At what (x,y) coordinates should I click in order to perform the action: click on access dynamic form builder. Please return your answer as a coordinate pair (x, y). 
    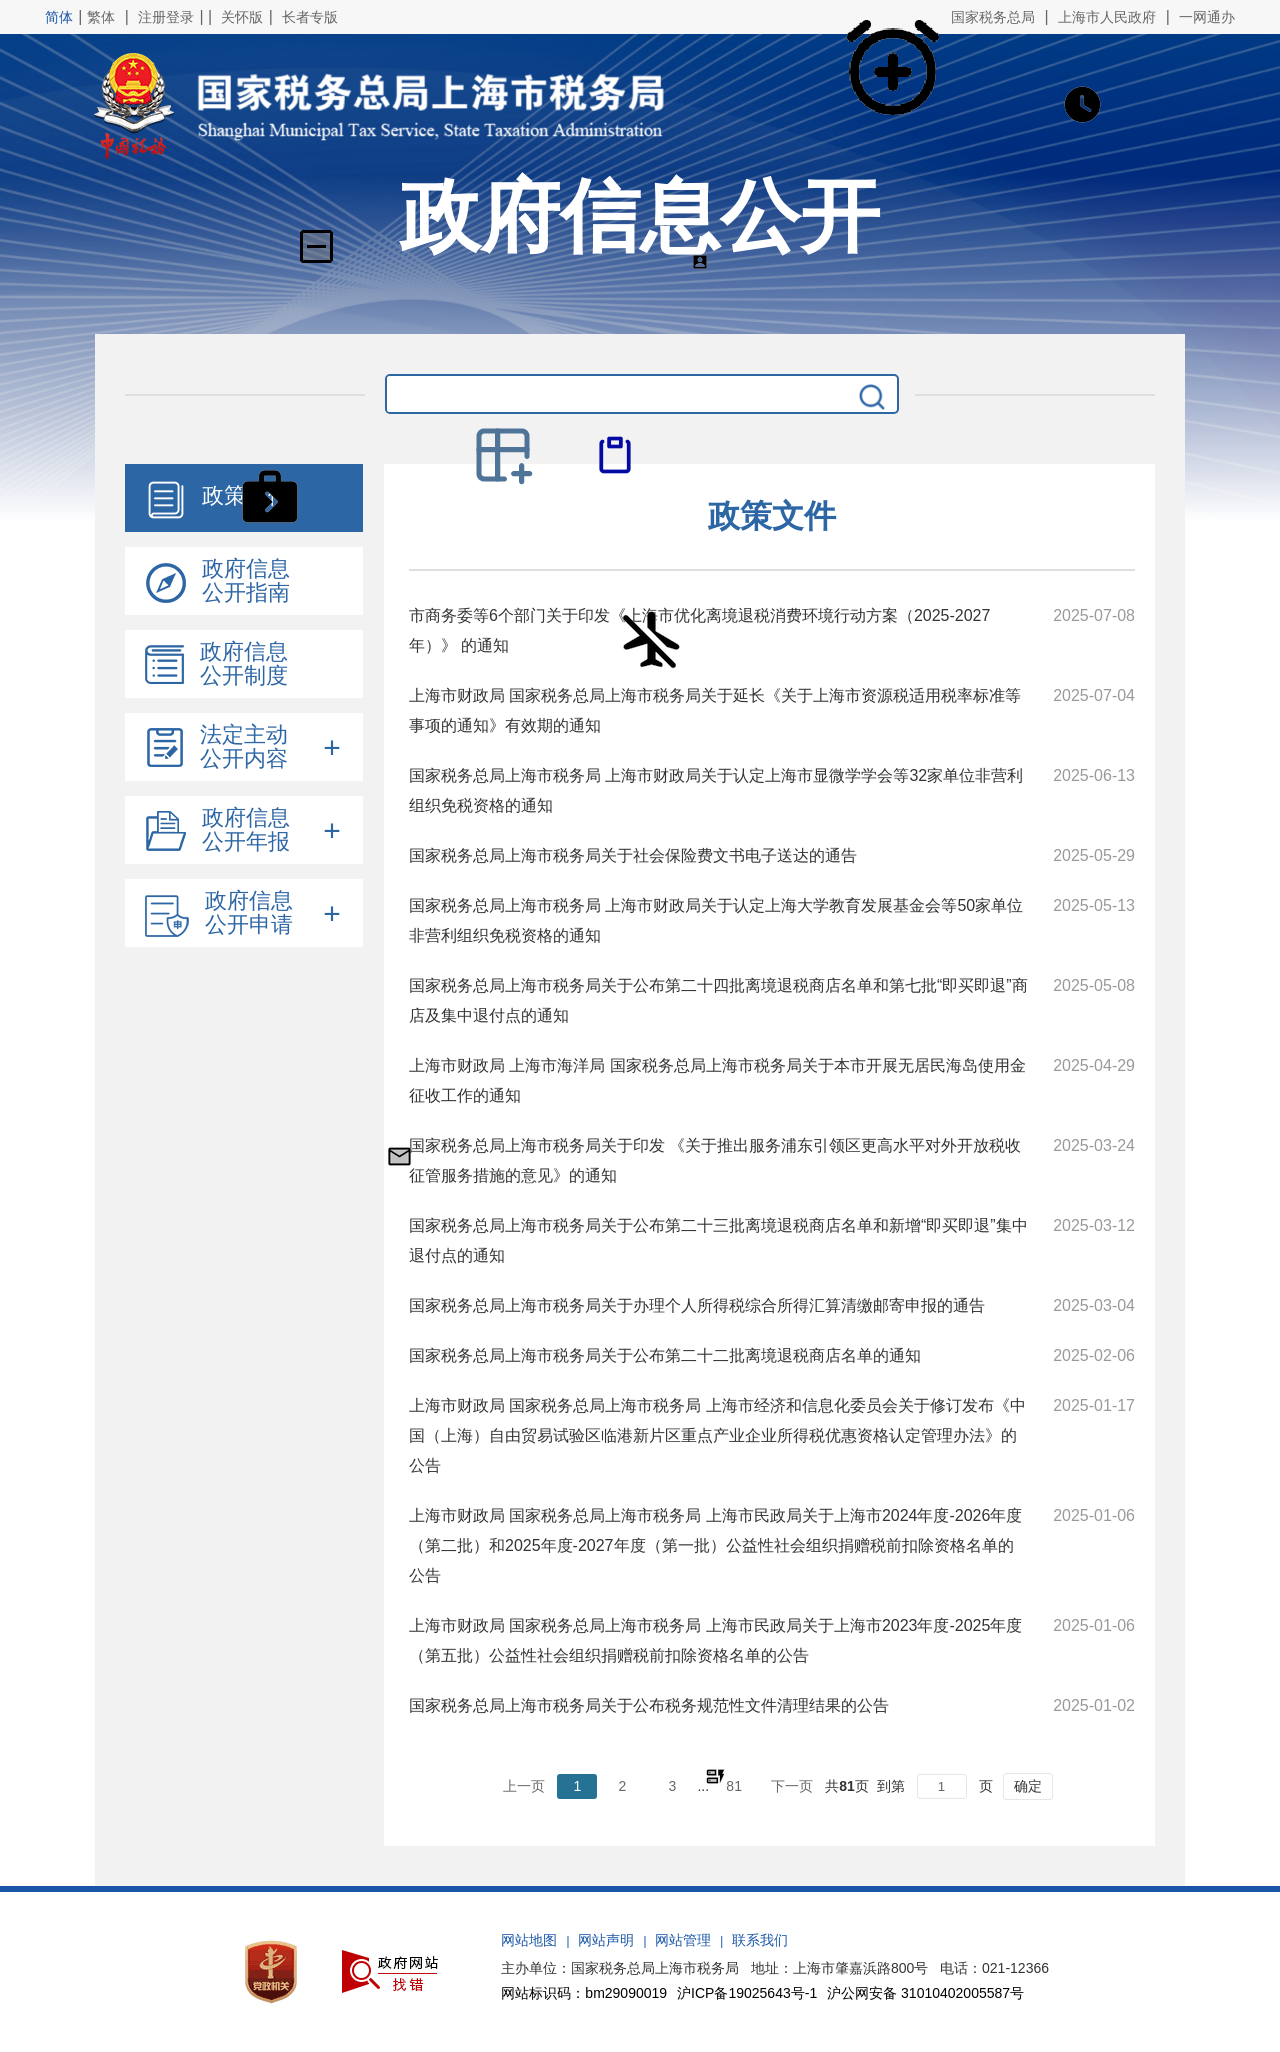
    Looking at the image, I should click on (715, 1776).